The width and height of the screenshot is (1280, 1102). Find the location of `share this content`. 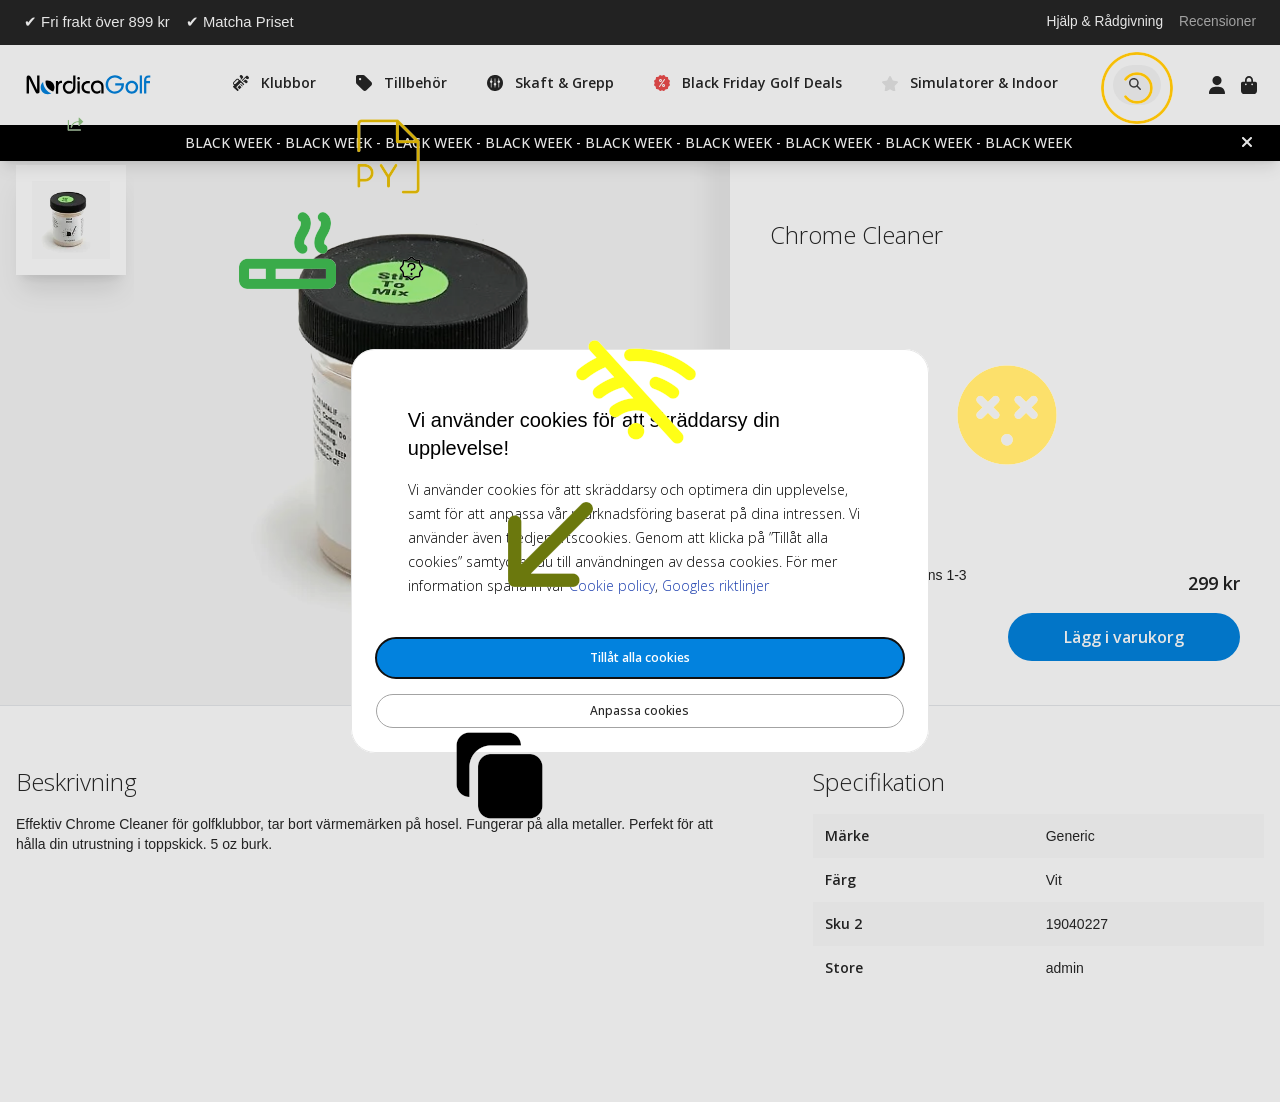

share this content is located at coordinates (75, 123).